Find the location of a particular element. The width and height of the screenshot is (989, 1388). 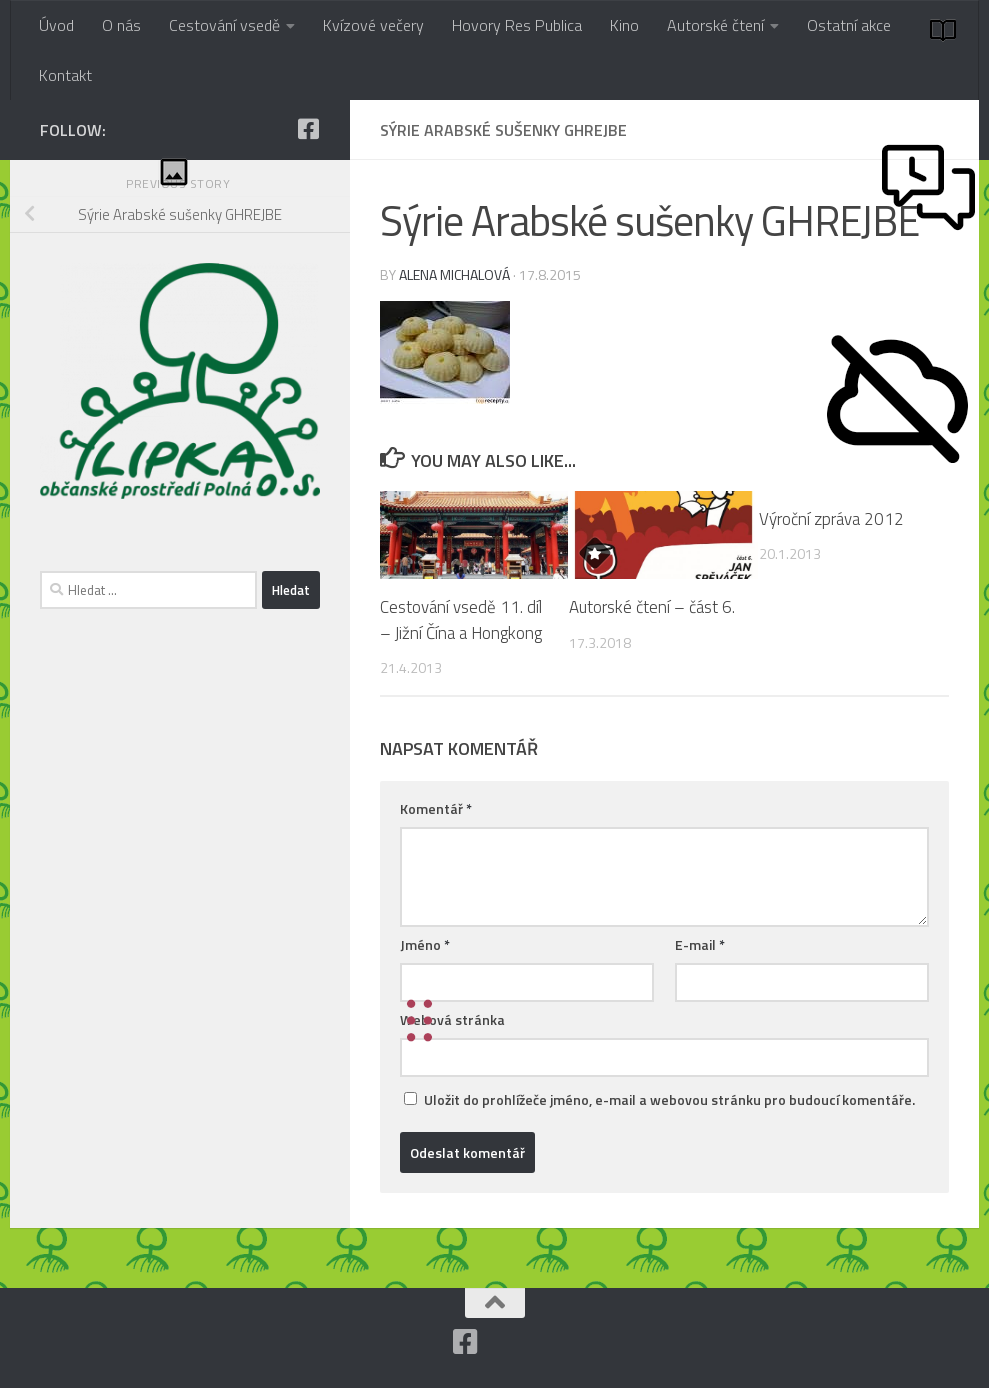

drag to reorder items in a list is located at coordinates (419, 1020).